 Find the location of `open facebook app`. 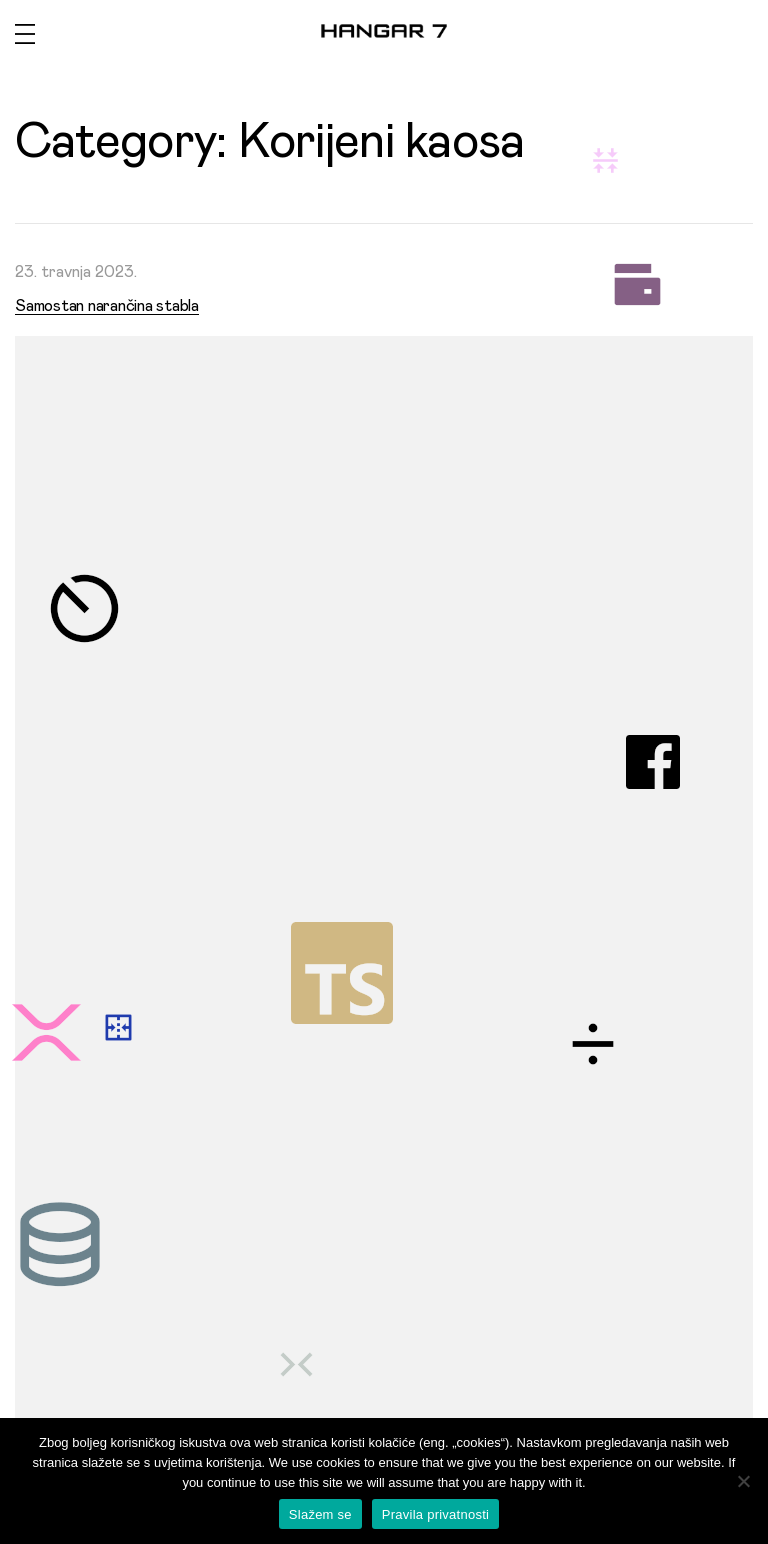

open facebook app is located at coordinates (653, 762).